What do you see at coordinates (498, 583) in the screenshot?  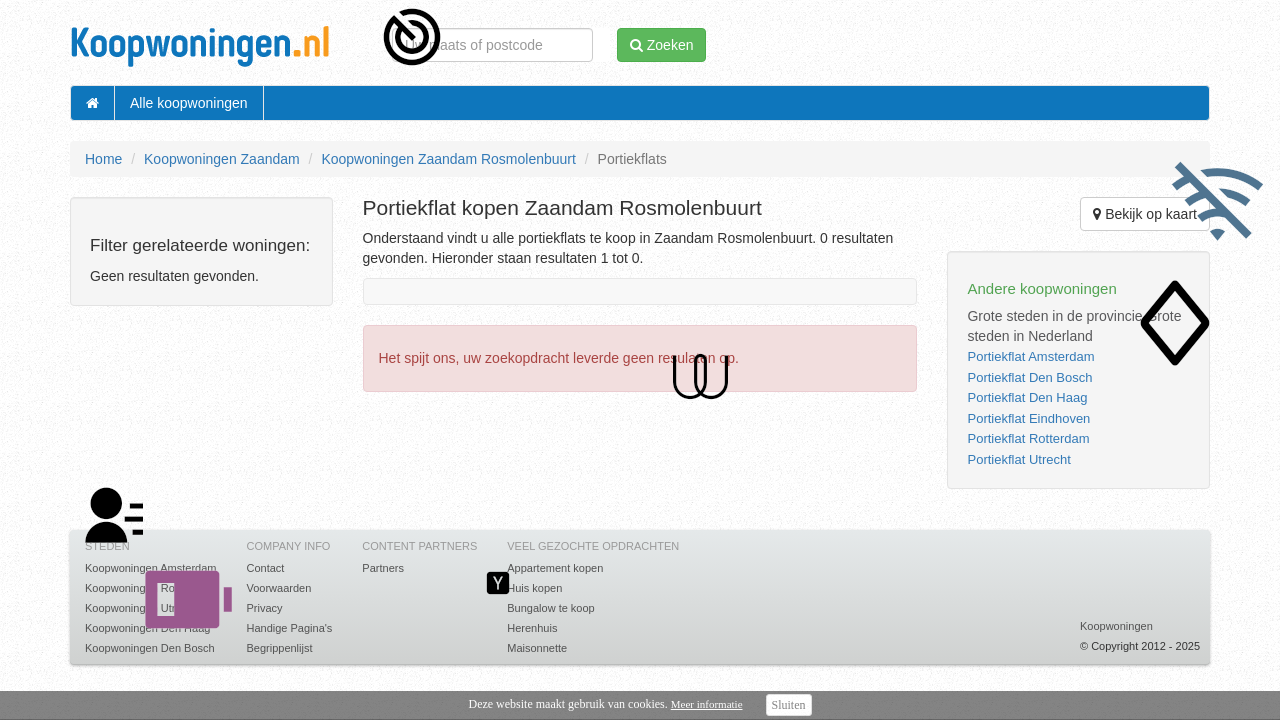 I see `open hacker news` at bounding box center [498, 583].